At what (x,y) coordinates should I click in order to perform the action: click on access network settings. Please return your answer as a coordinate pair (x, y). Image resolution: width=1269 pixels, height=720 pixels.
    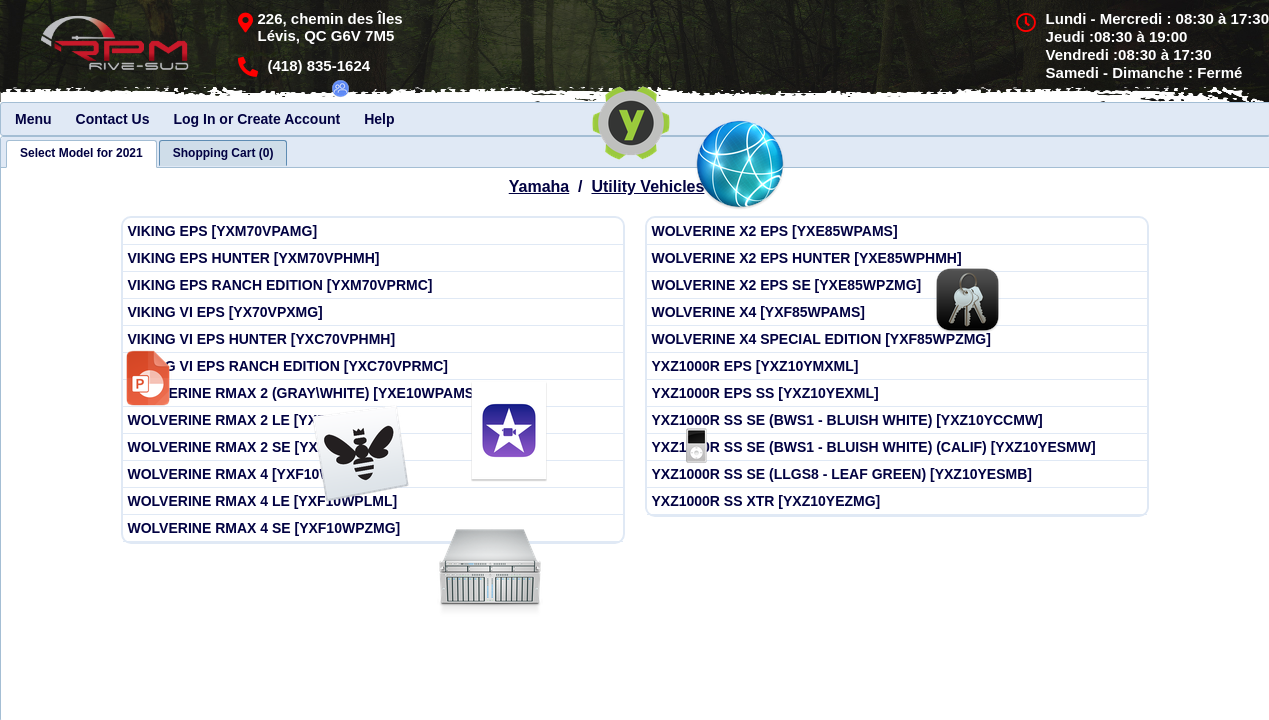
    Looking at the image, I should click on (740, 164).